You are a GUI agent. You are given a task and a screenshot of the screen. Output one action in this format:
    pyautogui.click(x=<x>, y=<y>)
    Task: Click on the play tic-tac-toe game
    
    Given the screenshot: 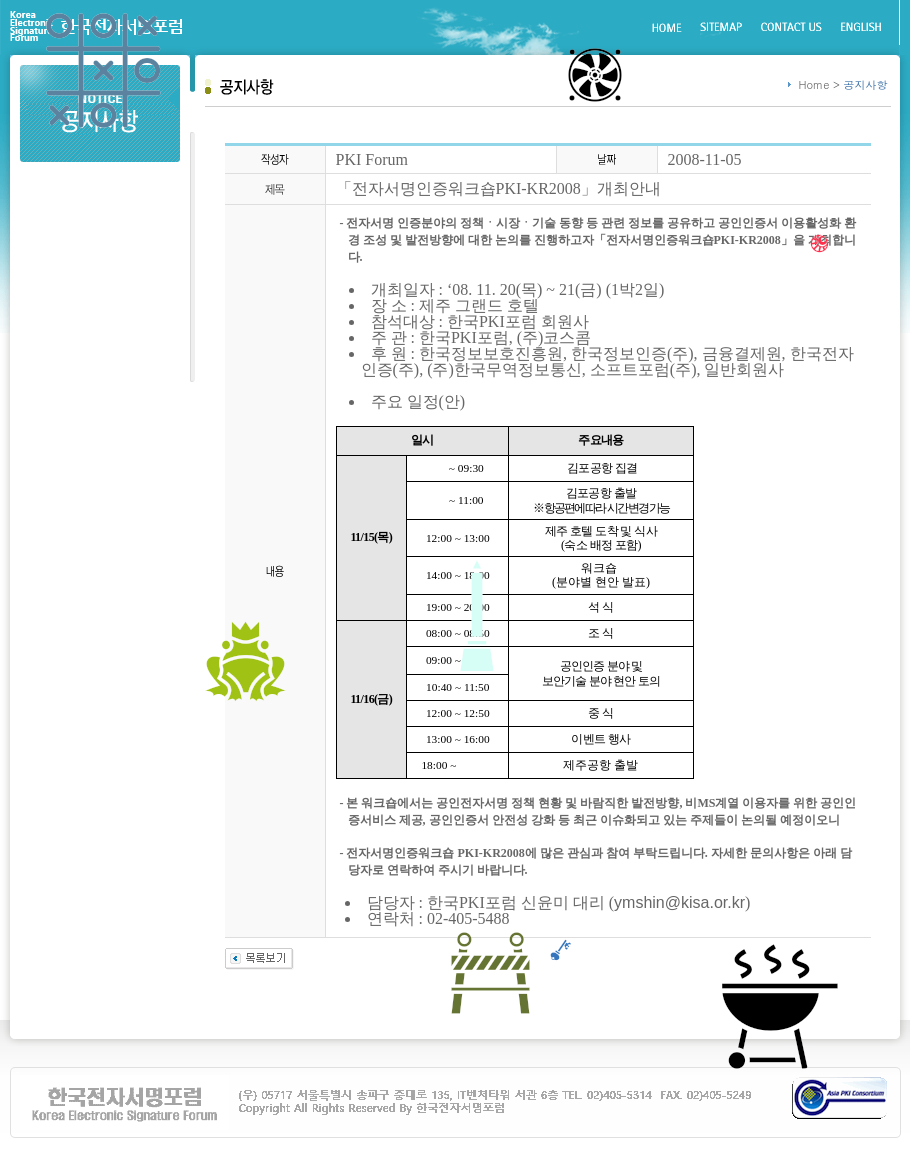 What is the action you would take?
    pyautogui.click(x=103, y=70)
    